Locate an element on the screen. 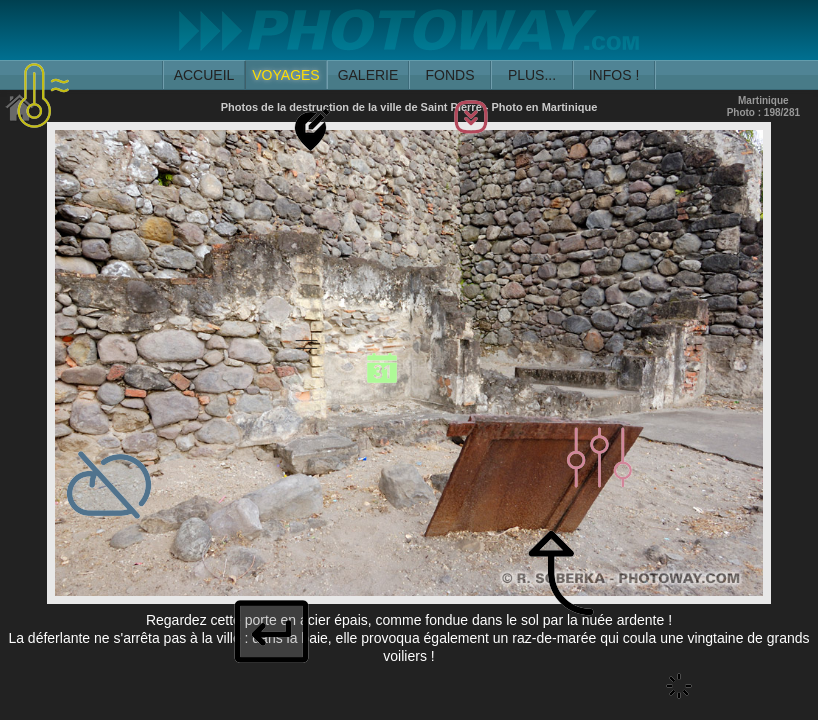 This screenshot has width=818, height=720. adjust settings or preferences is located at coordinates (599, 457).